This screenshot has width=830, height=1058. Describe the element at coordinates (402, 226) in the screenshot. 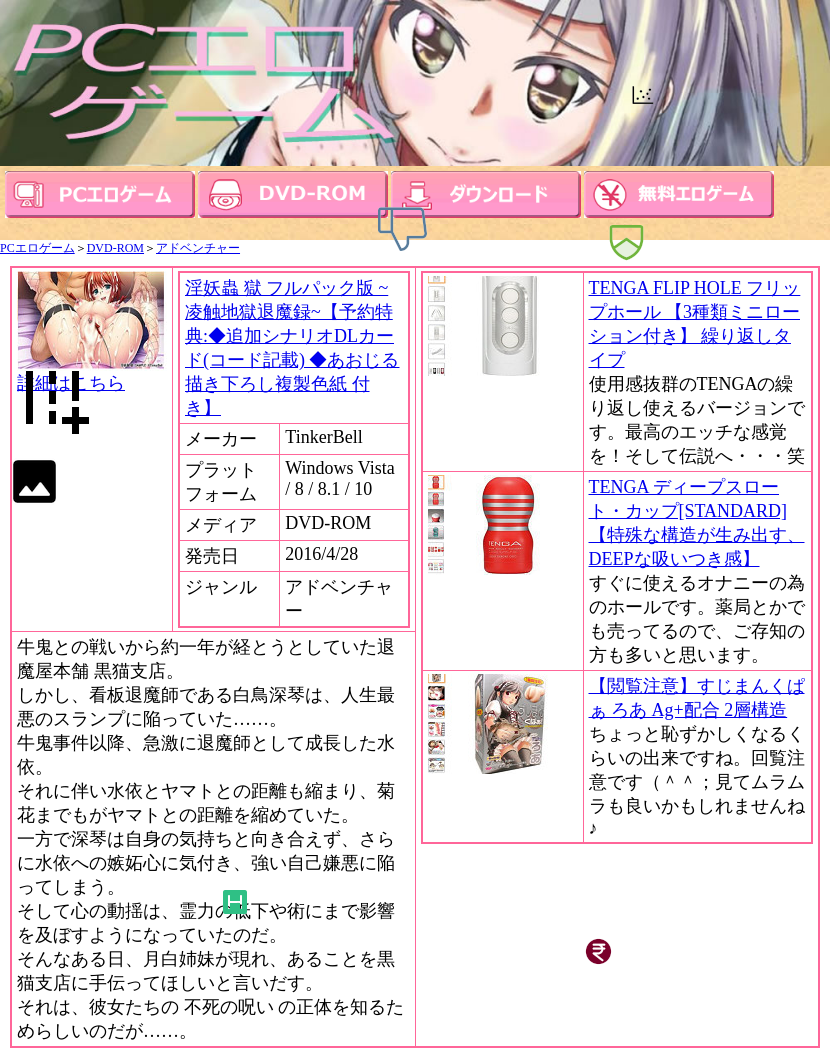

I see `dislike or downvote content` at that location.